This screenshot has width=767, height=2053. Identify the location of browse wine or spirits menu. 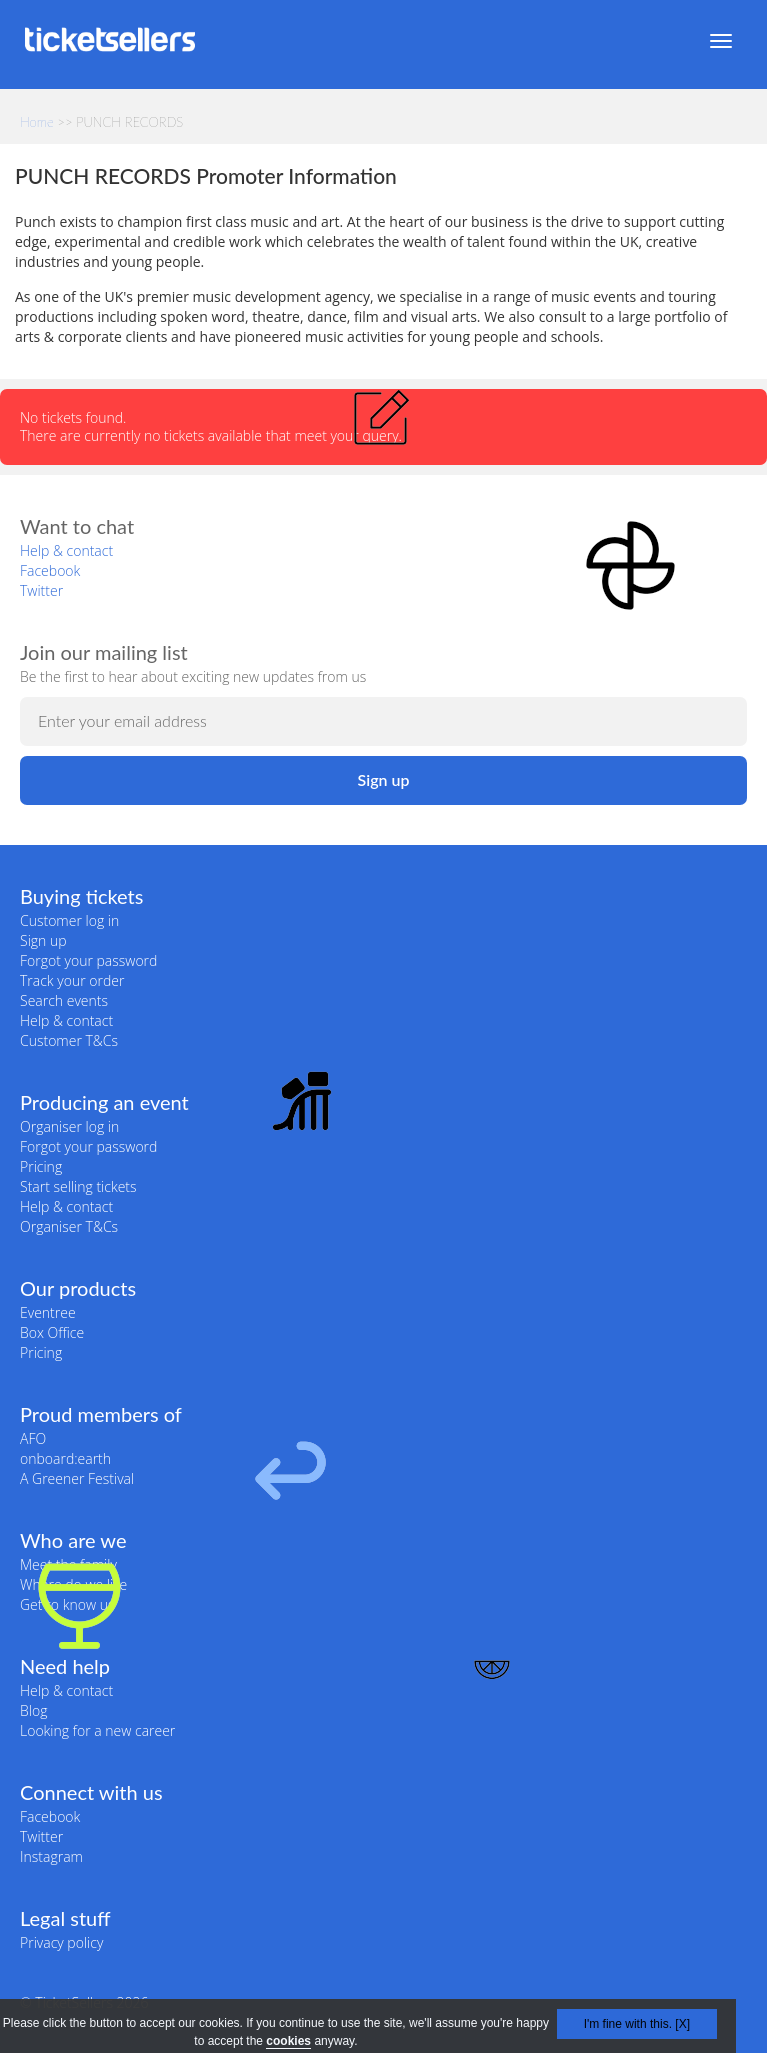
(79, 1604).